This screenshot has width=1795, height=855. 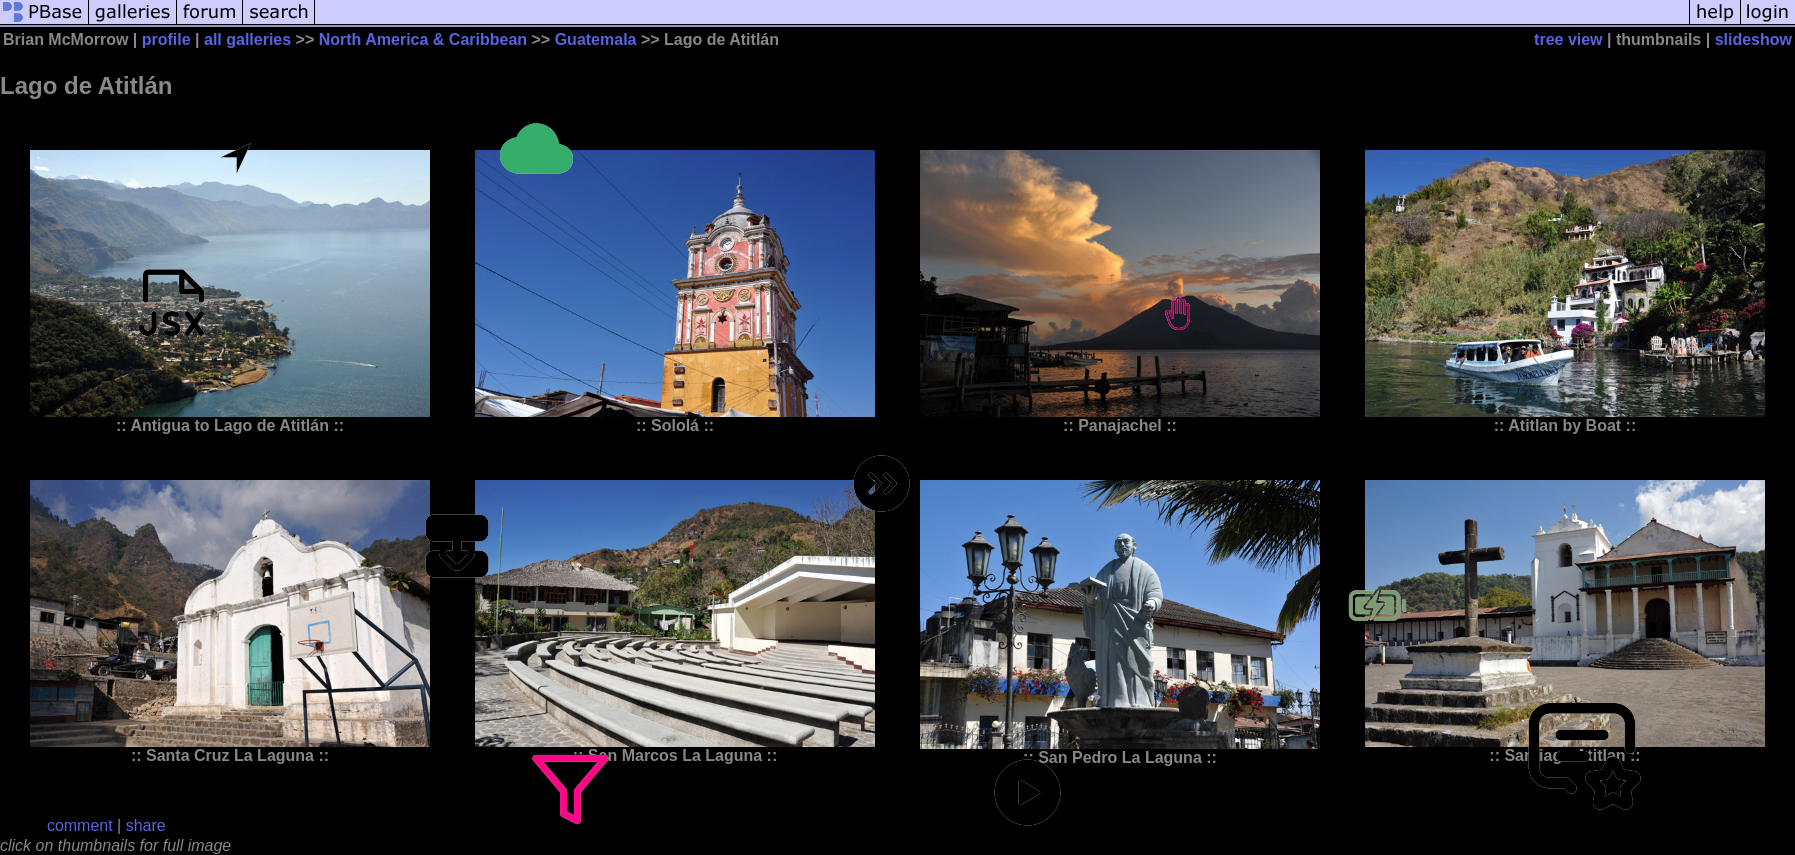 I want to click on skip forward or advance to next item, so click(x=881, y=483).